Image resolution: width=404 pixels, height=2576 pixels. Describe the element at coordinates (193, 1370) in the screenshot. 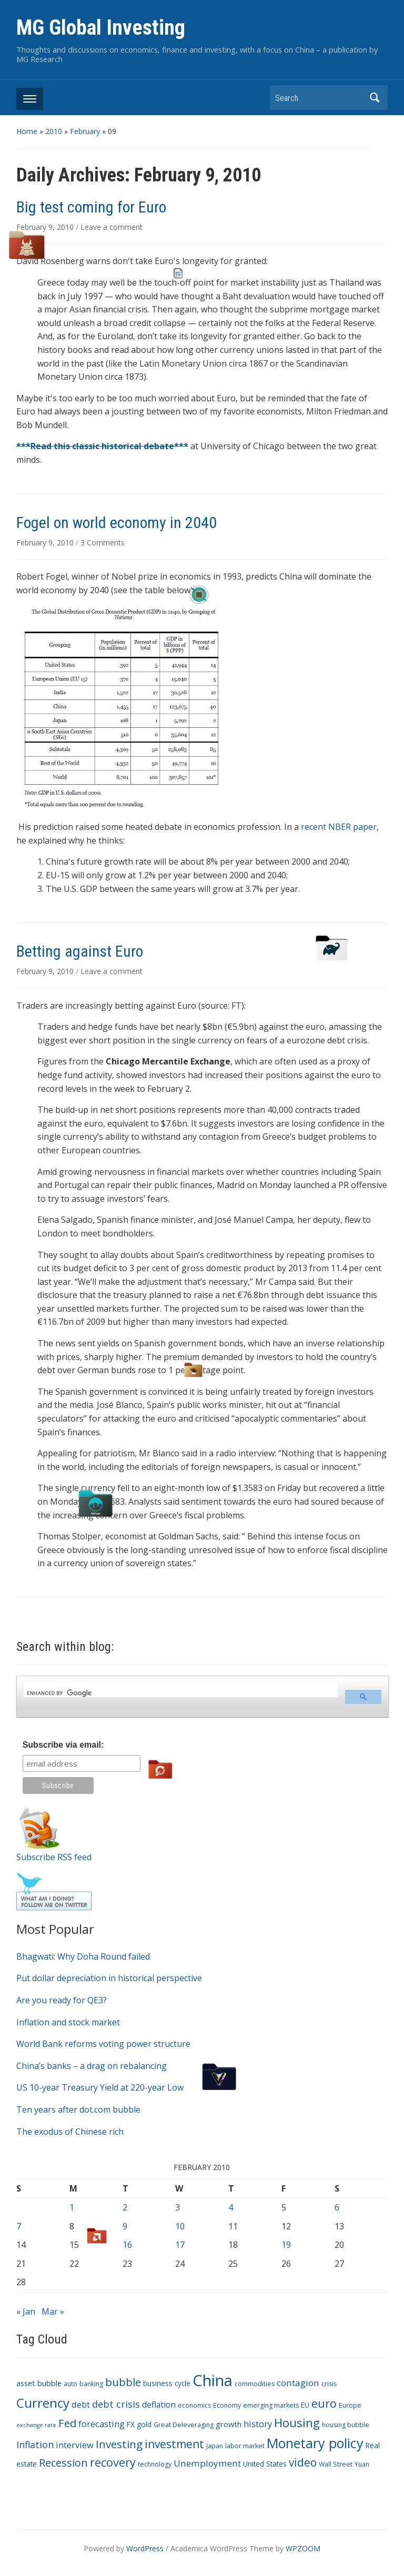

I see `folder containing android ice cream sandwich system files` at that location.